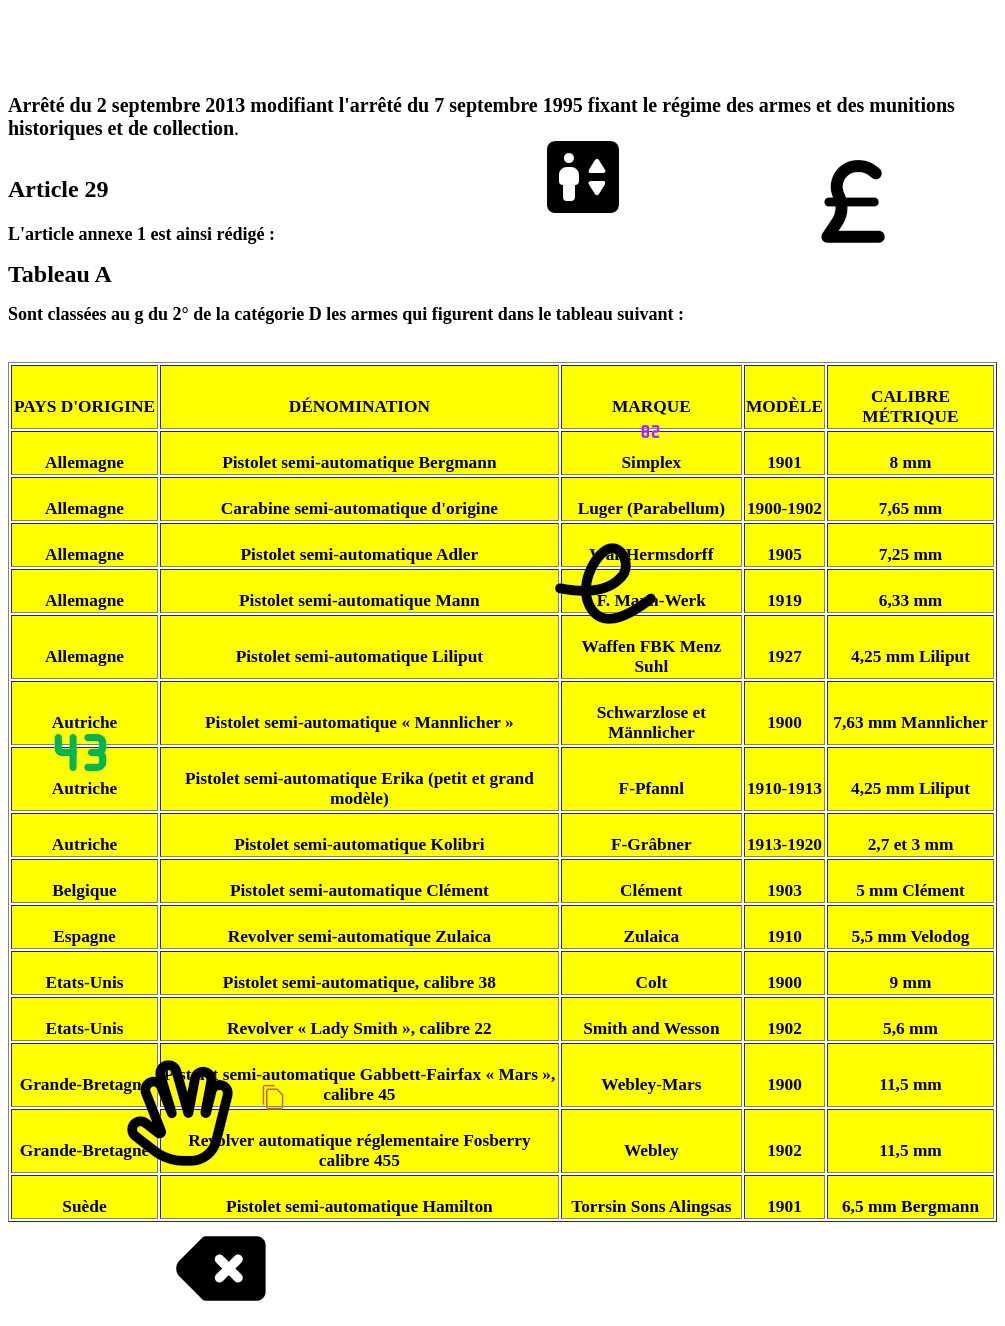  Describe the element at coordinates (80, 752) in the screenshot. I see `indicates item number 43 in a list or sequence` at that location.